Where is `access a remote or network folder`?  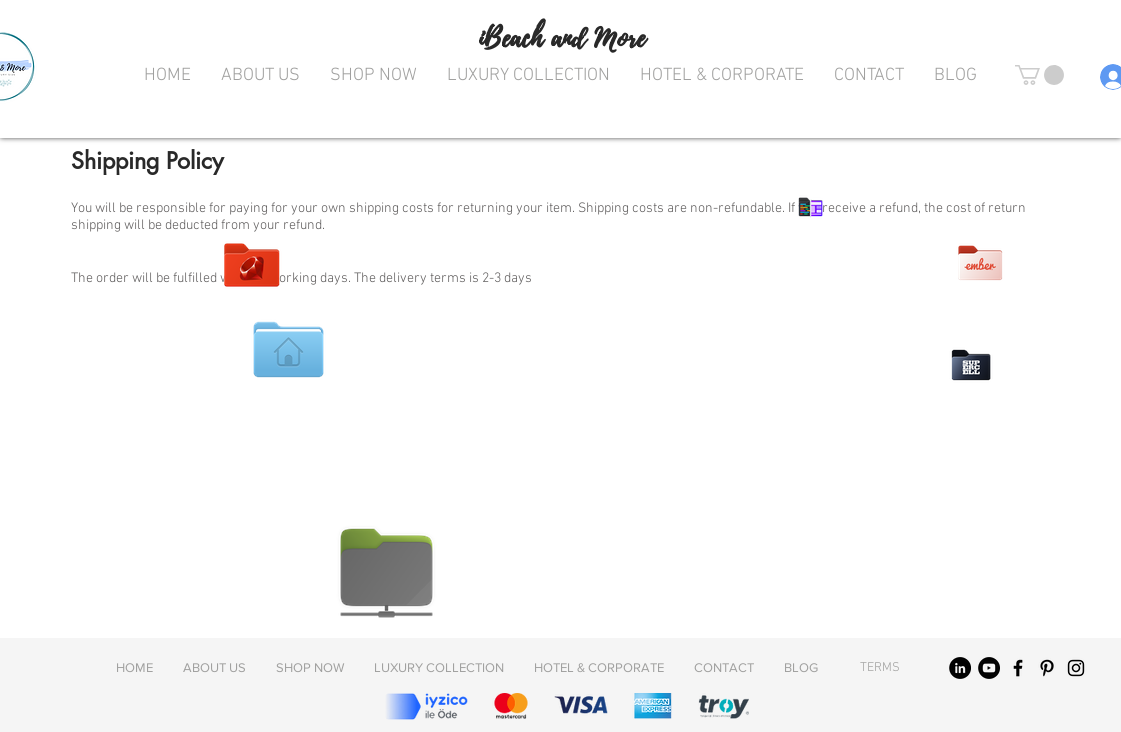 access a remote or network folder is located at coordinates (386, 571).